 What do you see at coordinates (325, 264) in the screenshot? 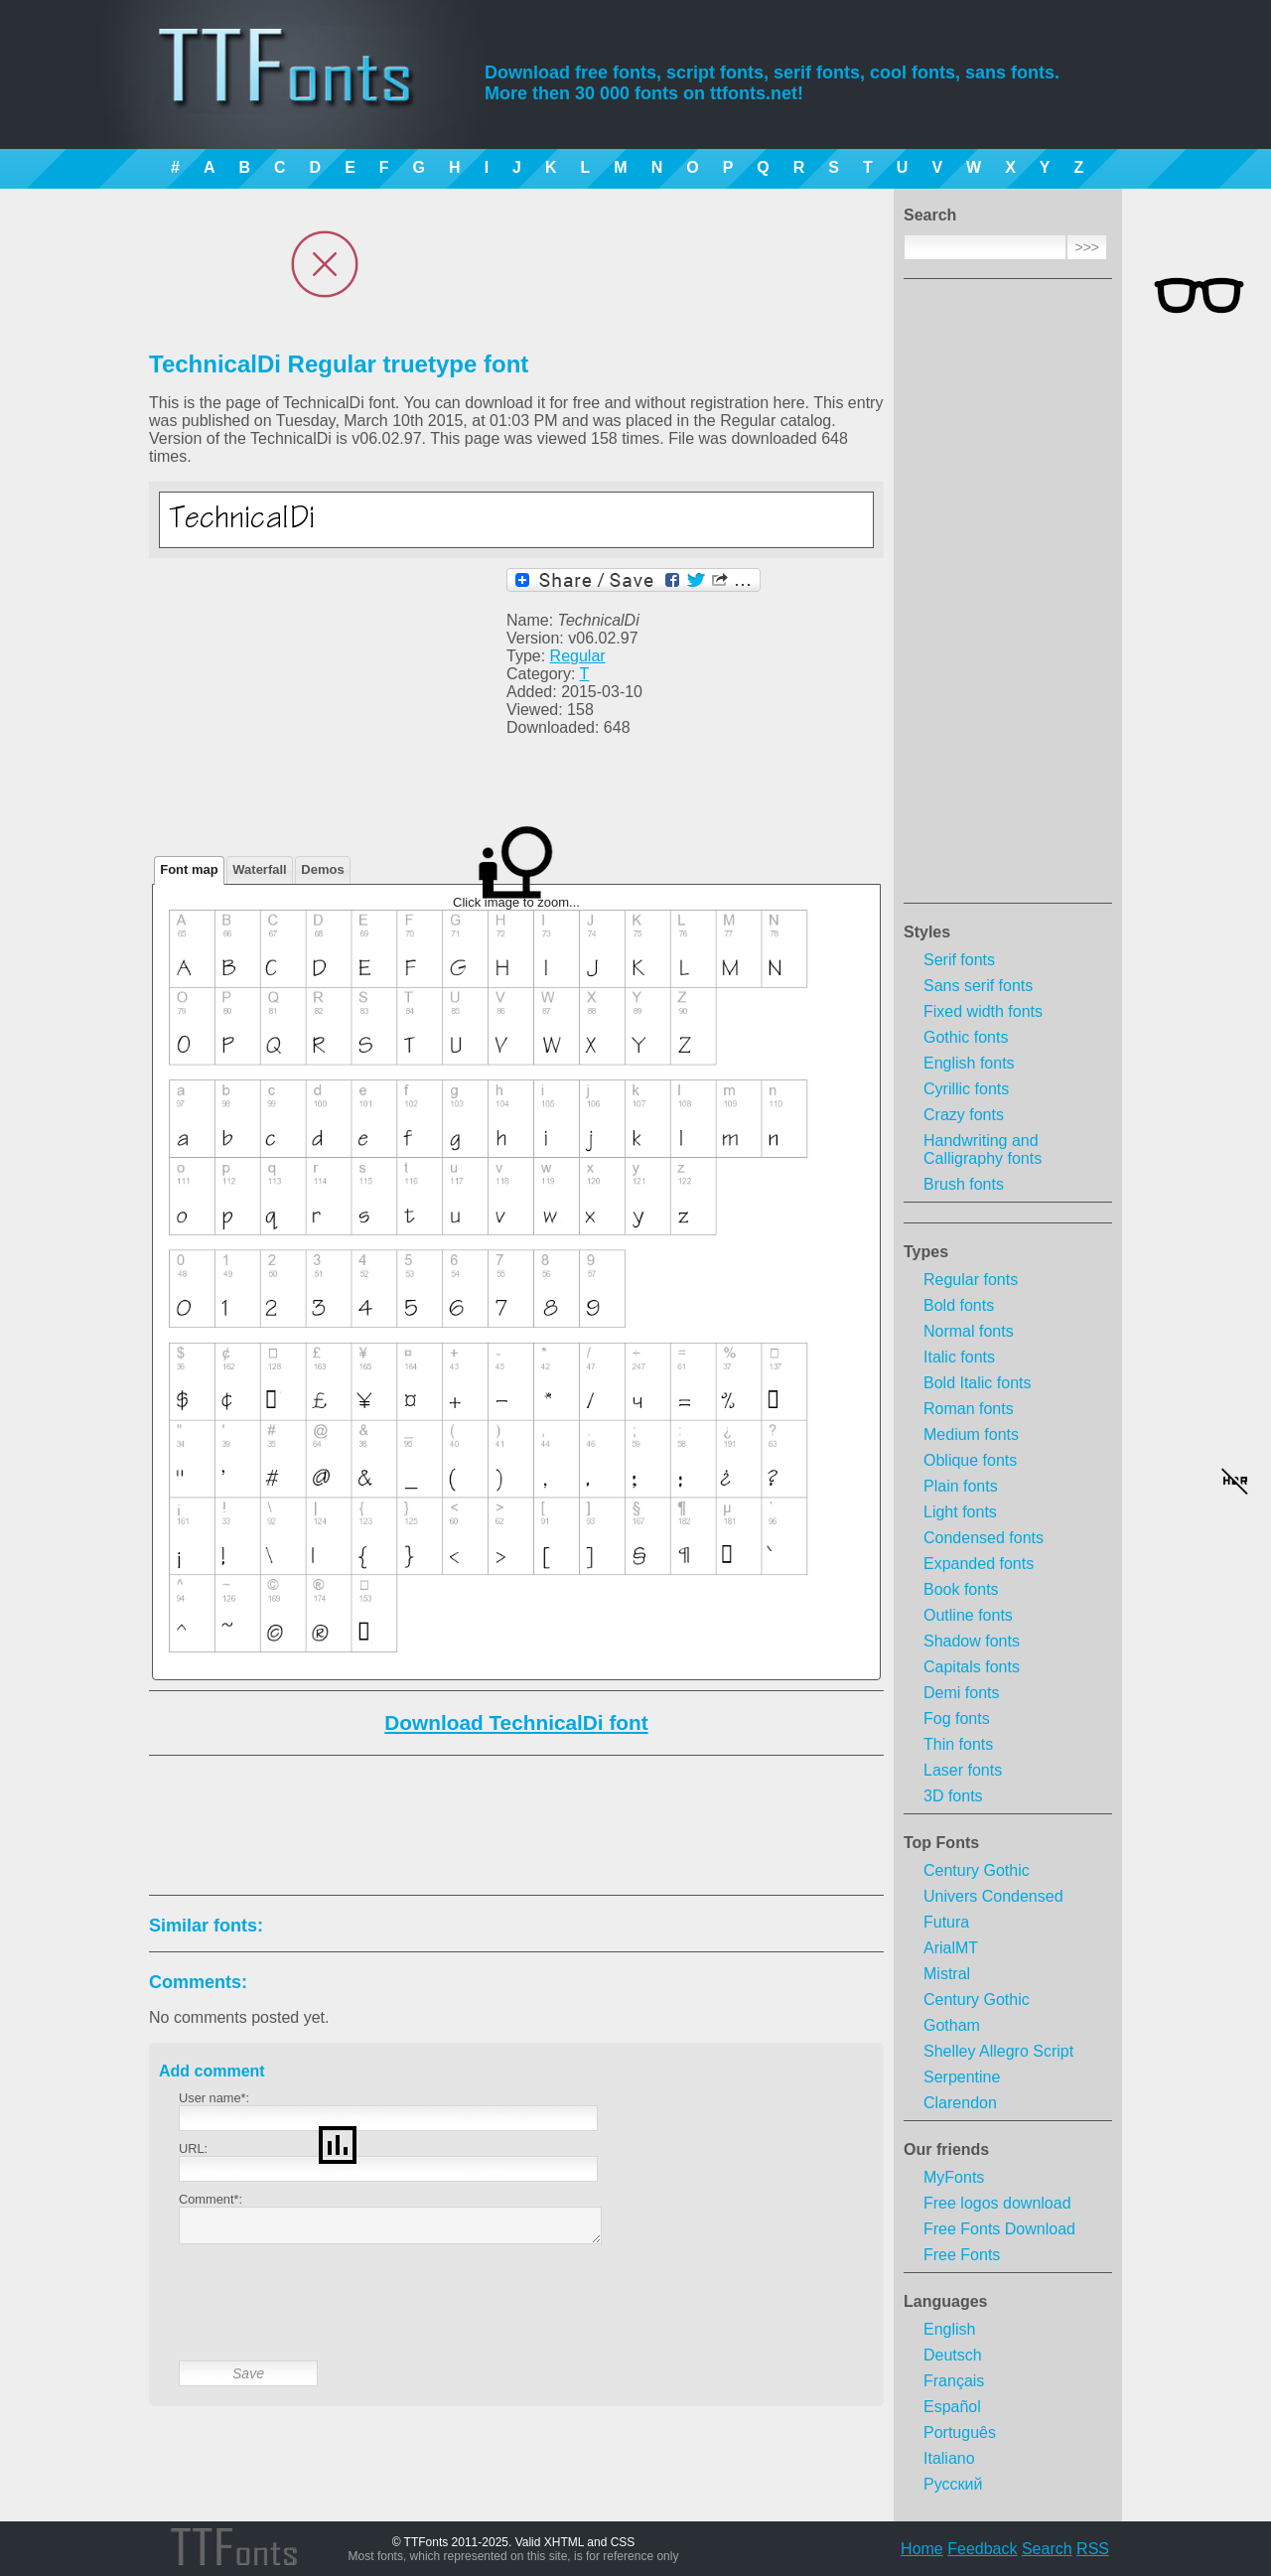
I see `close or dismiss a dialog` at bounding box center [325, 264].